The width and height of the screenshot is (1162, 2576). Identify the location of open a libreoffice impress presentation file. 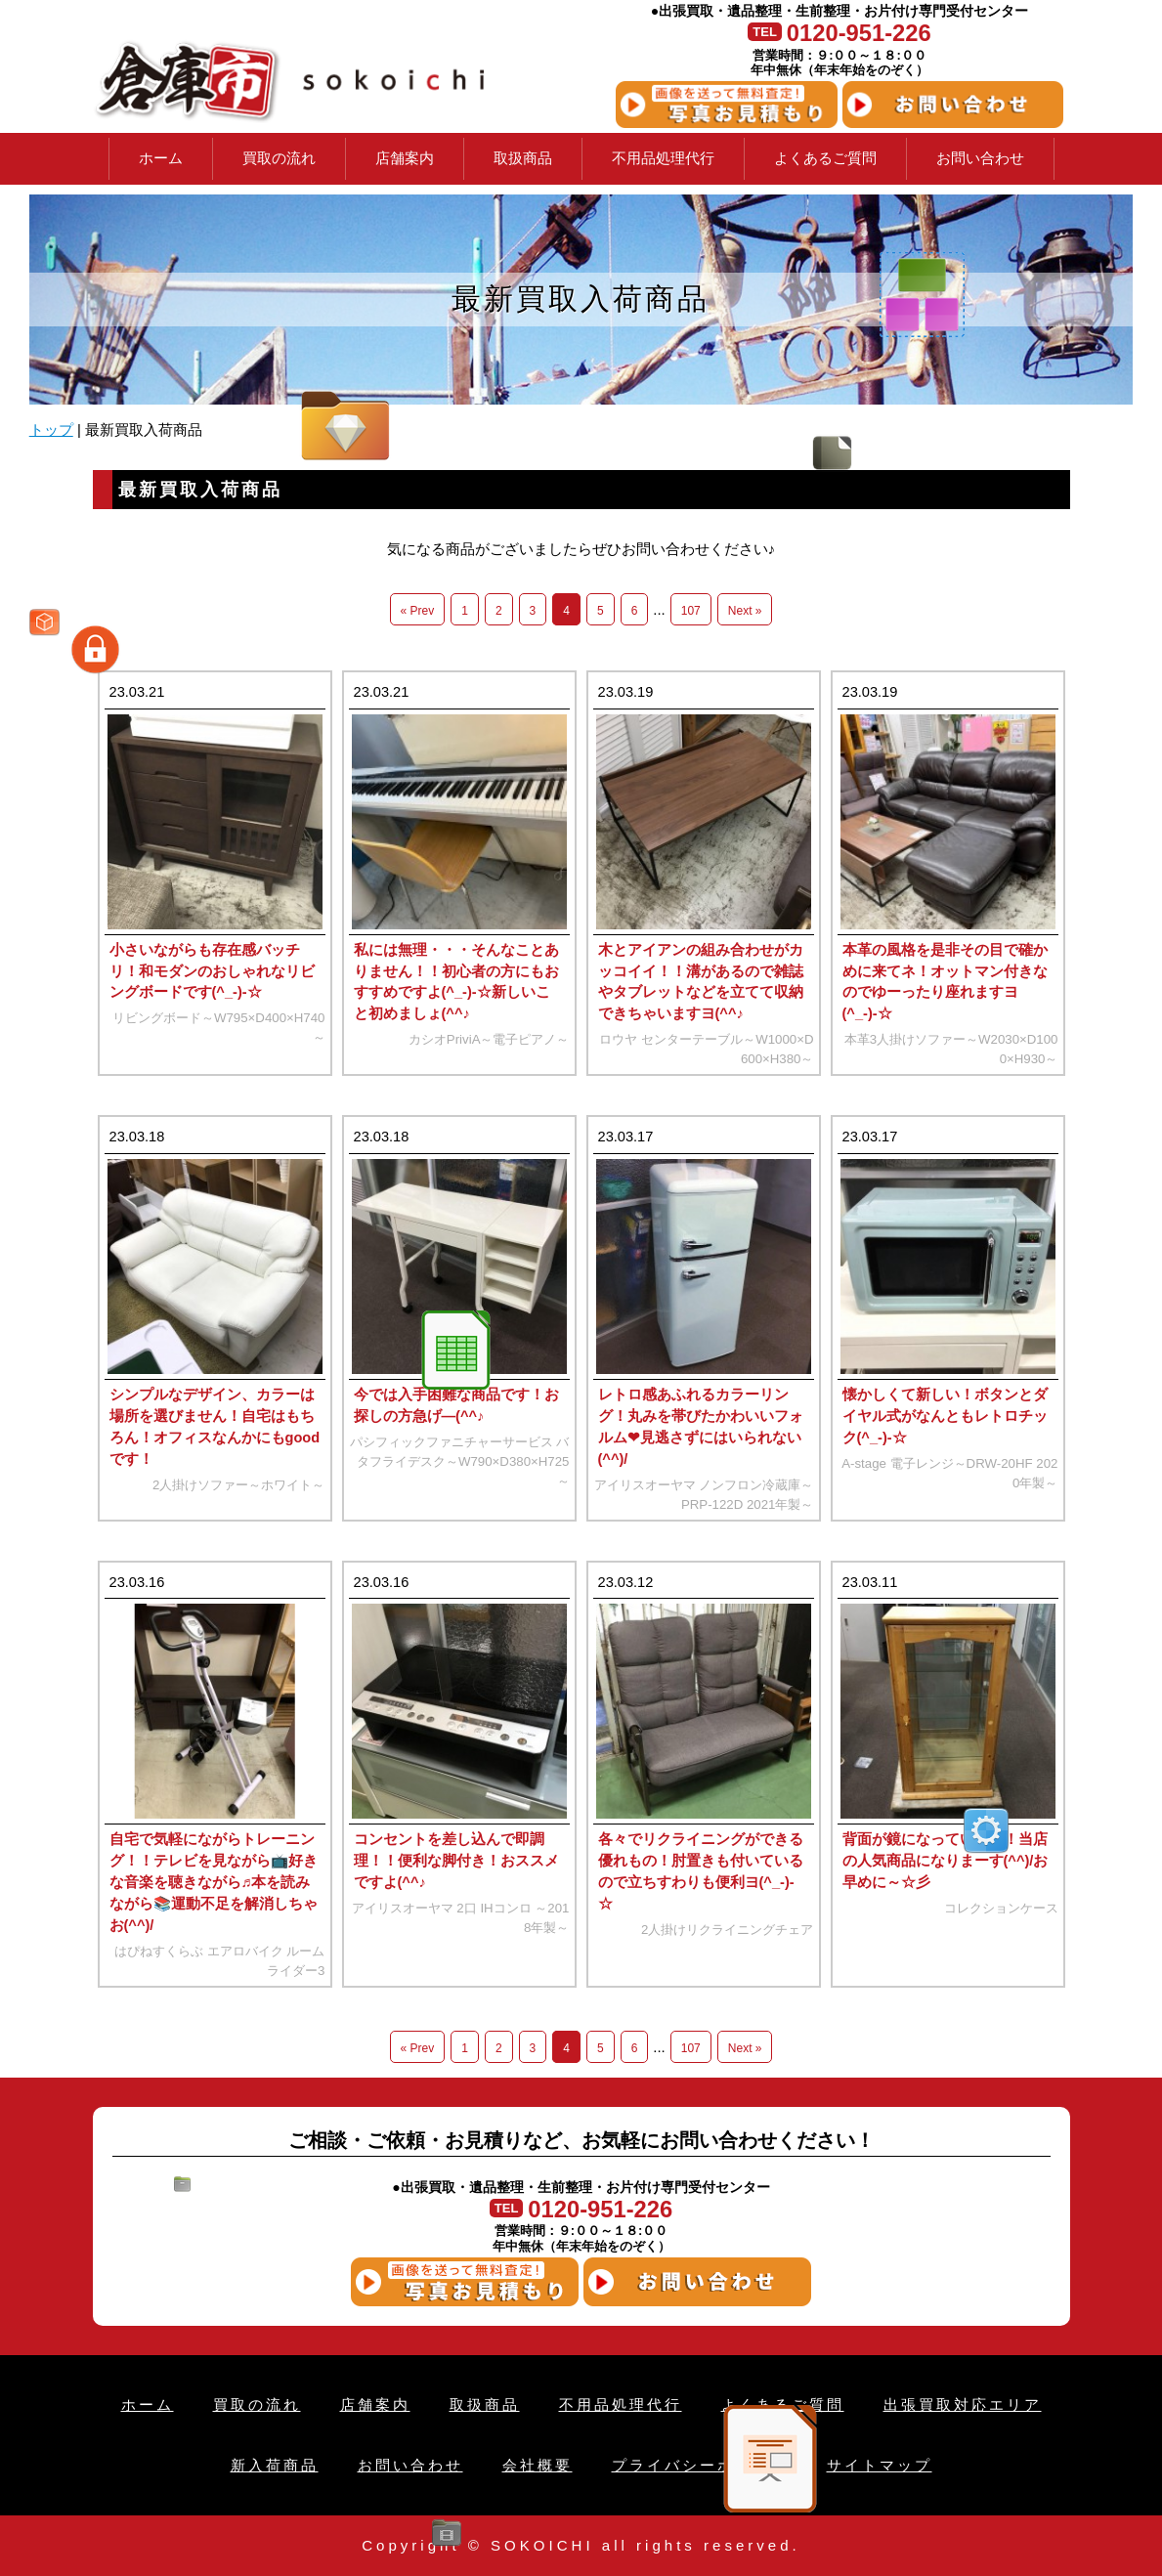
(770, 2459).